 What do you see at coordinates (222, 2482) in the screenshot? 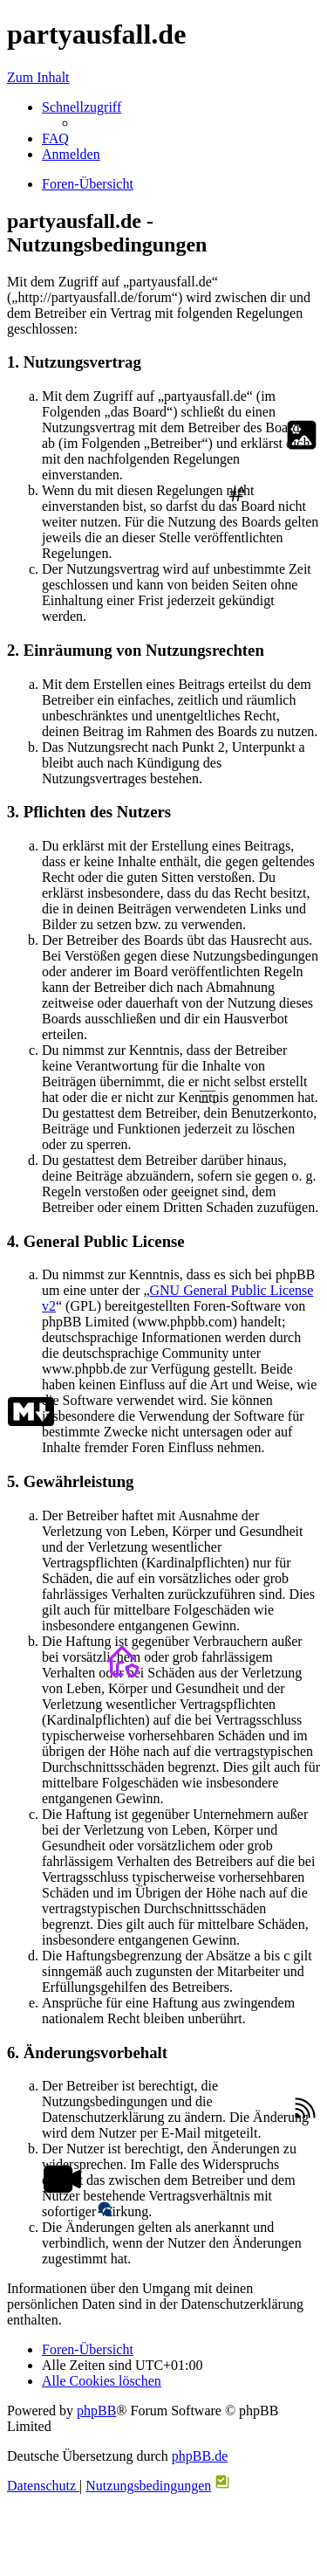
I see `view server rules channel` at bounding box center [222, 2482].